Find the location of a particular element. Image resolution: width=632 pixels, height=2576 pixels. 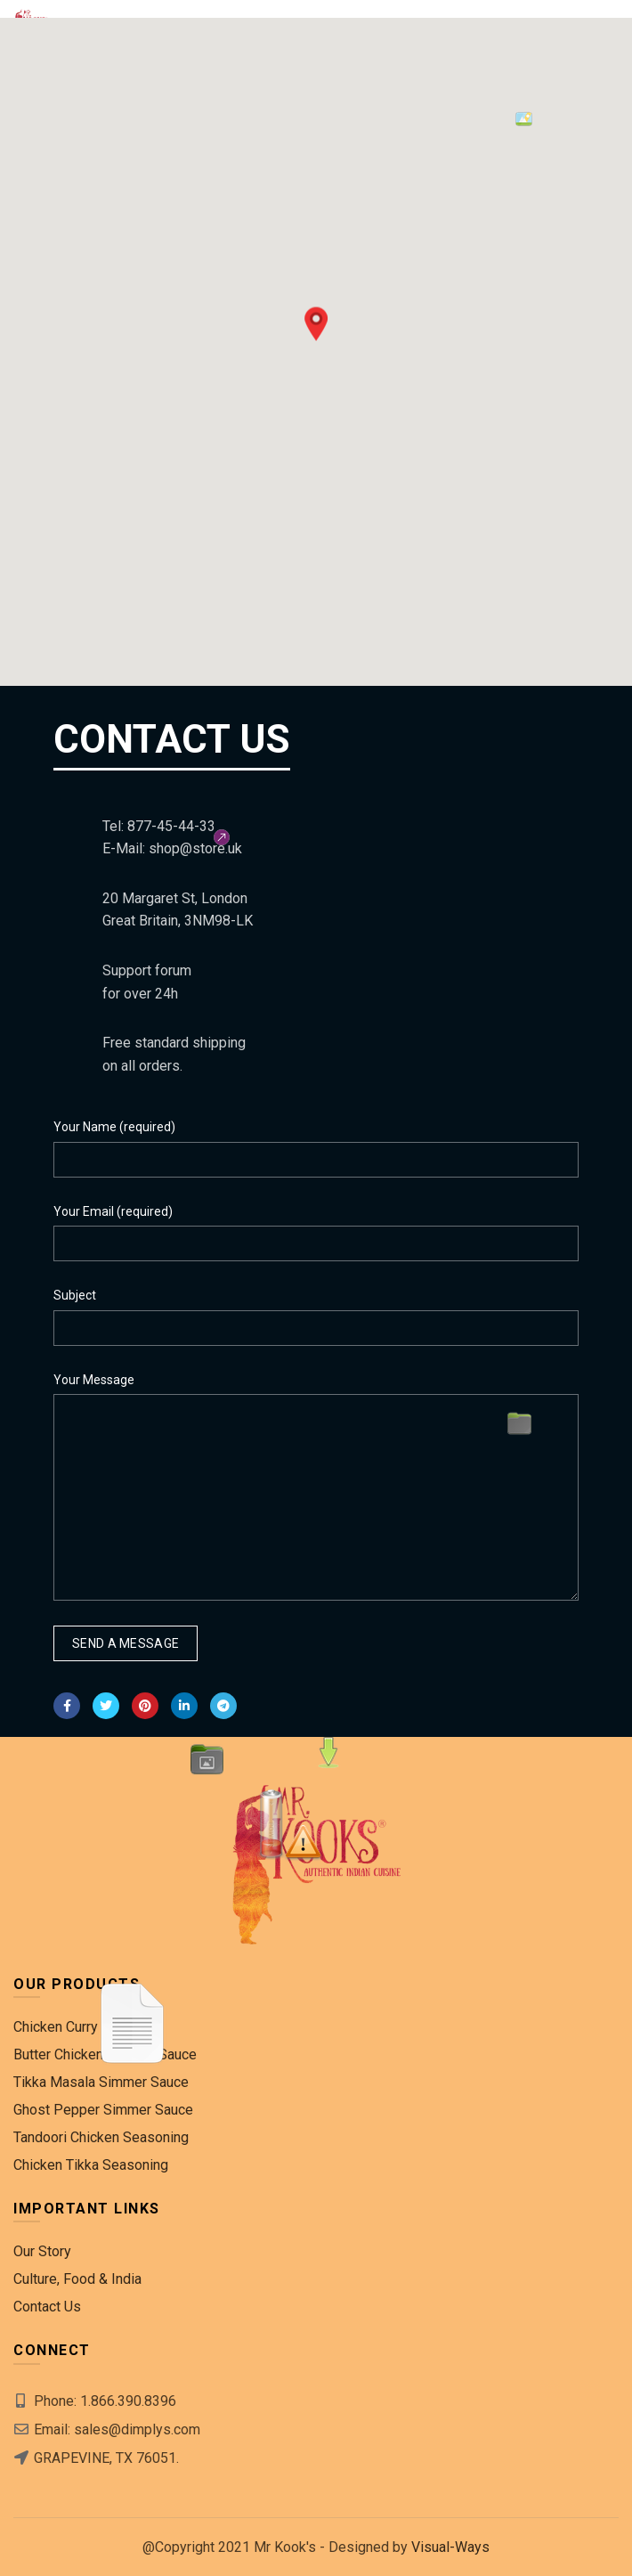

open a plain text file is located at coordinates (132, 2023).